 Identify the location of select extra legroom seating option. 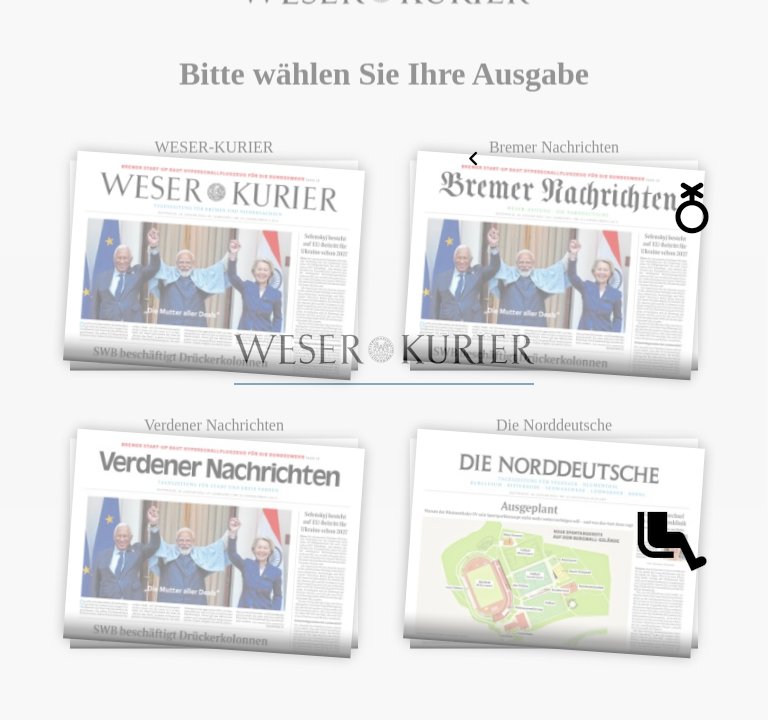
(670, 541).